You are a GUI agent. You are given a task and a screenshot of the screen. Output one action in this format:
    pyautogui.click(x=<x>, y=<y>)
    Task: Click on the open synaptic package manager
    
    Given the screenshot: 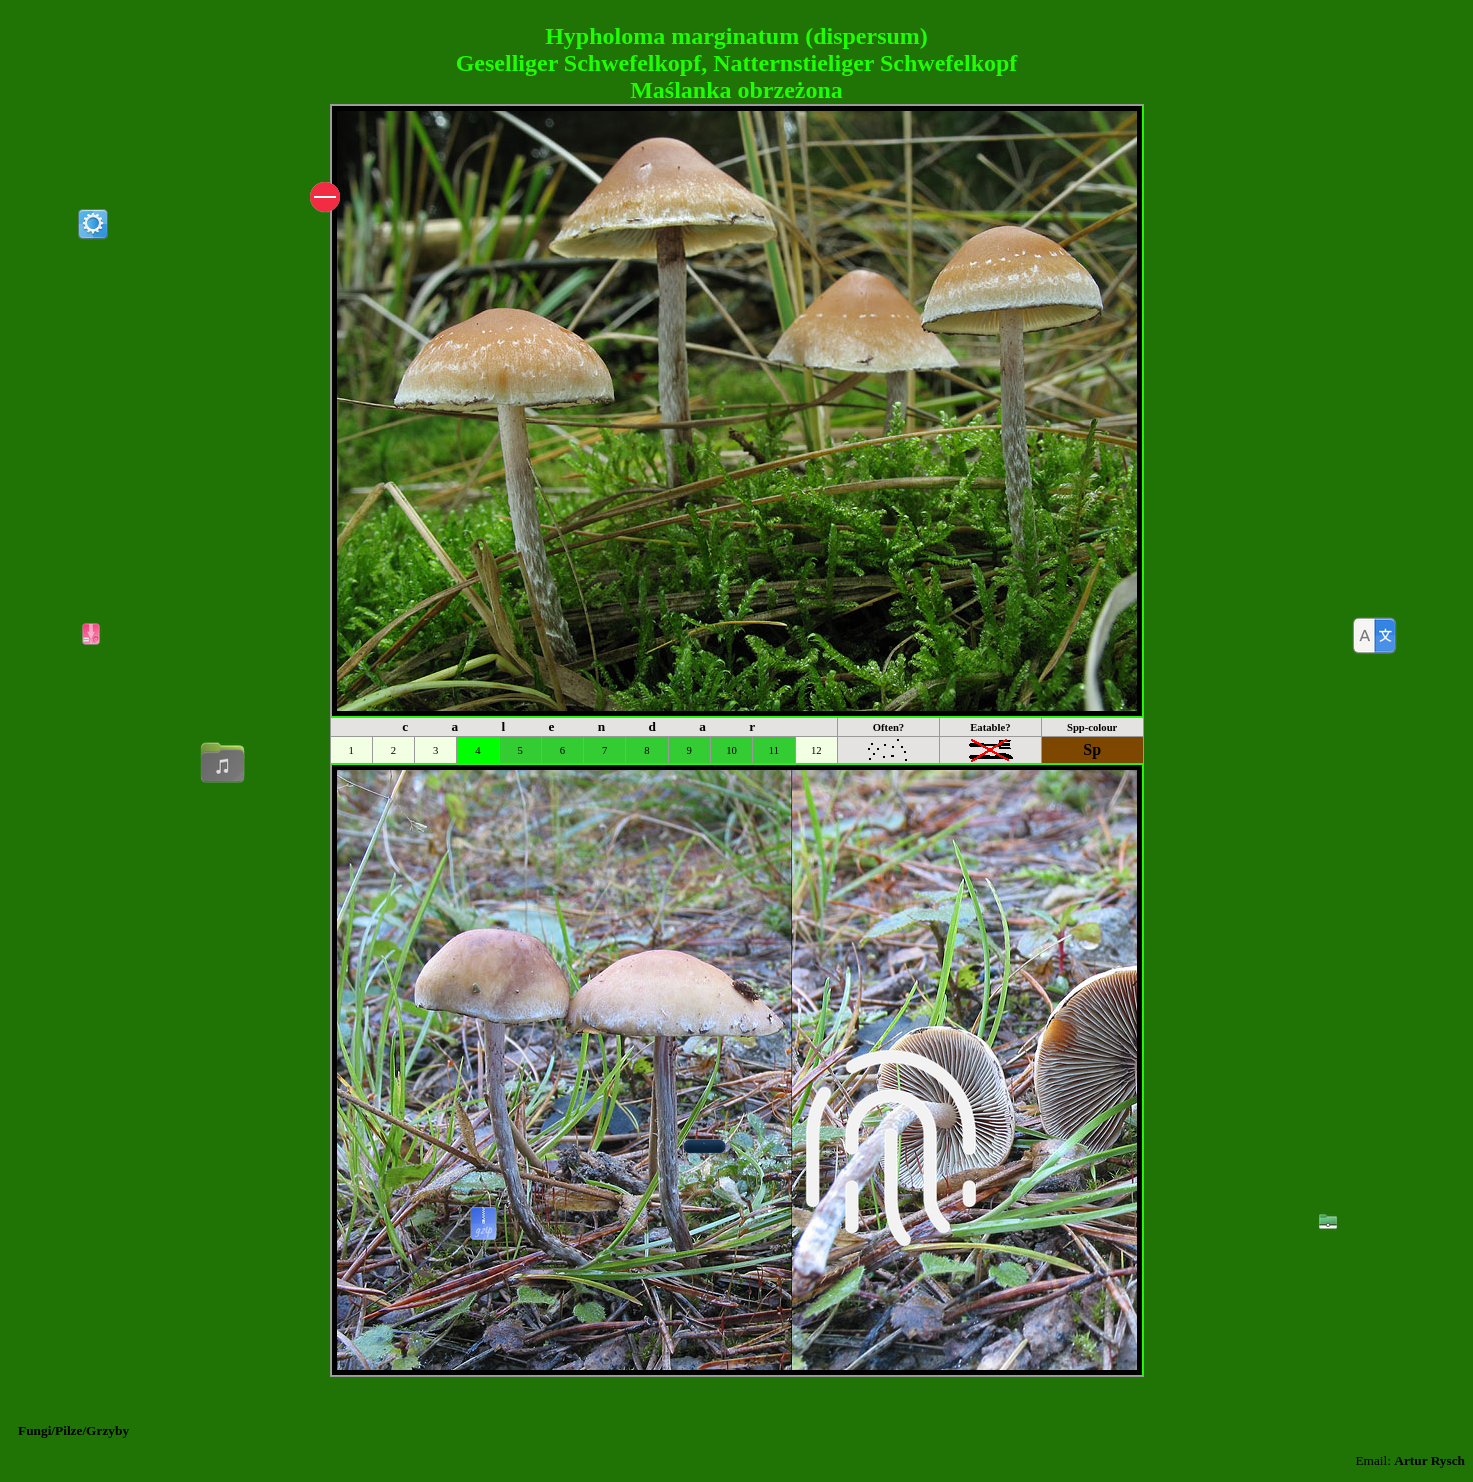 What is the action you would take?
    pyautogui.click(x=91, y=634)
    